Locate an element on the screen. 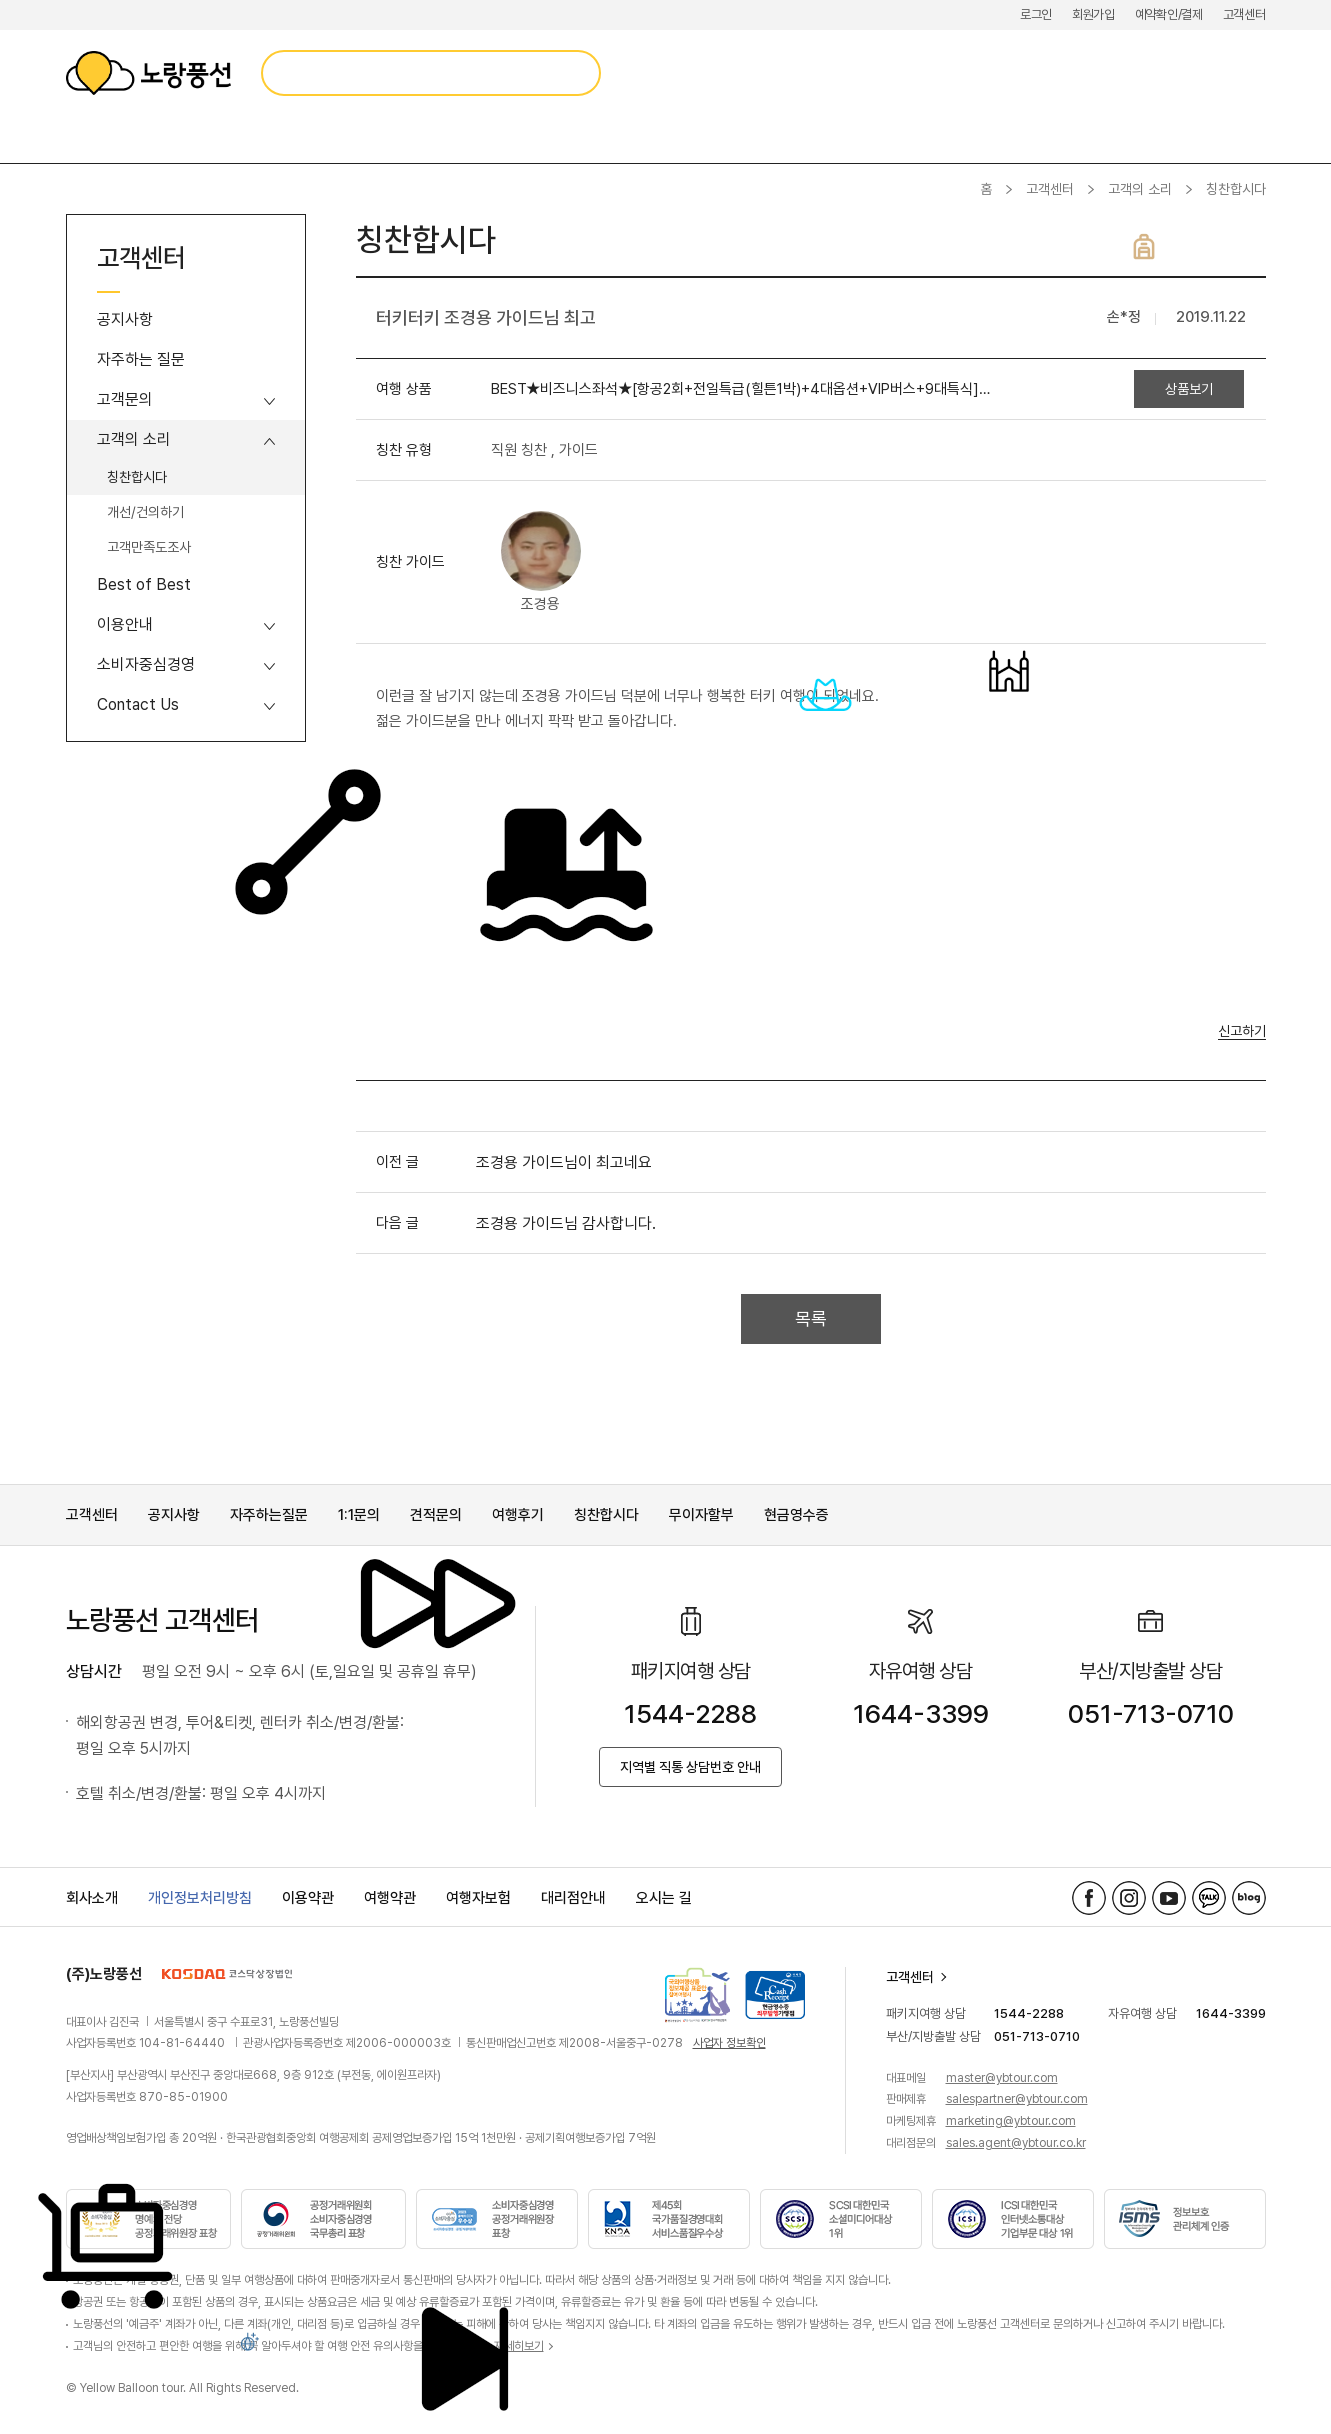 This screenshot has width=1331, height=2434. select western or country theme is located at coordinates (825, 696).